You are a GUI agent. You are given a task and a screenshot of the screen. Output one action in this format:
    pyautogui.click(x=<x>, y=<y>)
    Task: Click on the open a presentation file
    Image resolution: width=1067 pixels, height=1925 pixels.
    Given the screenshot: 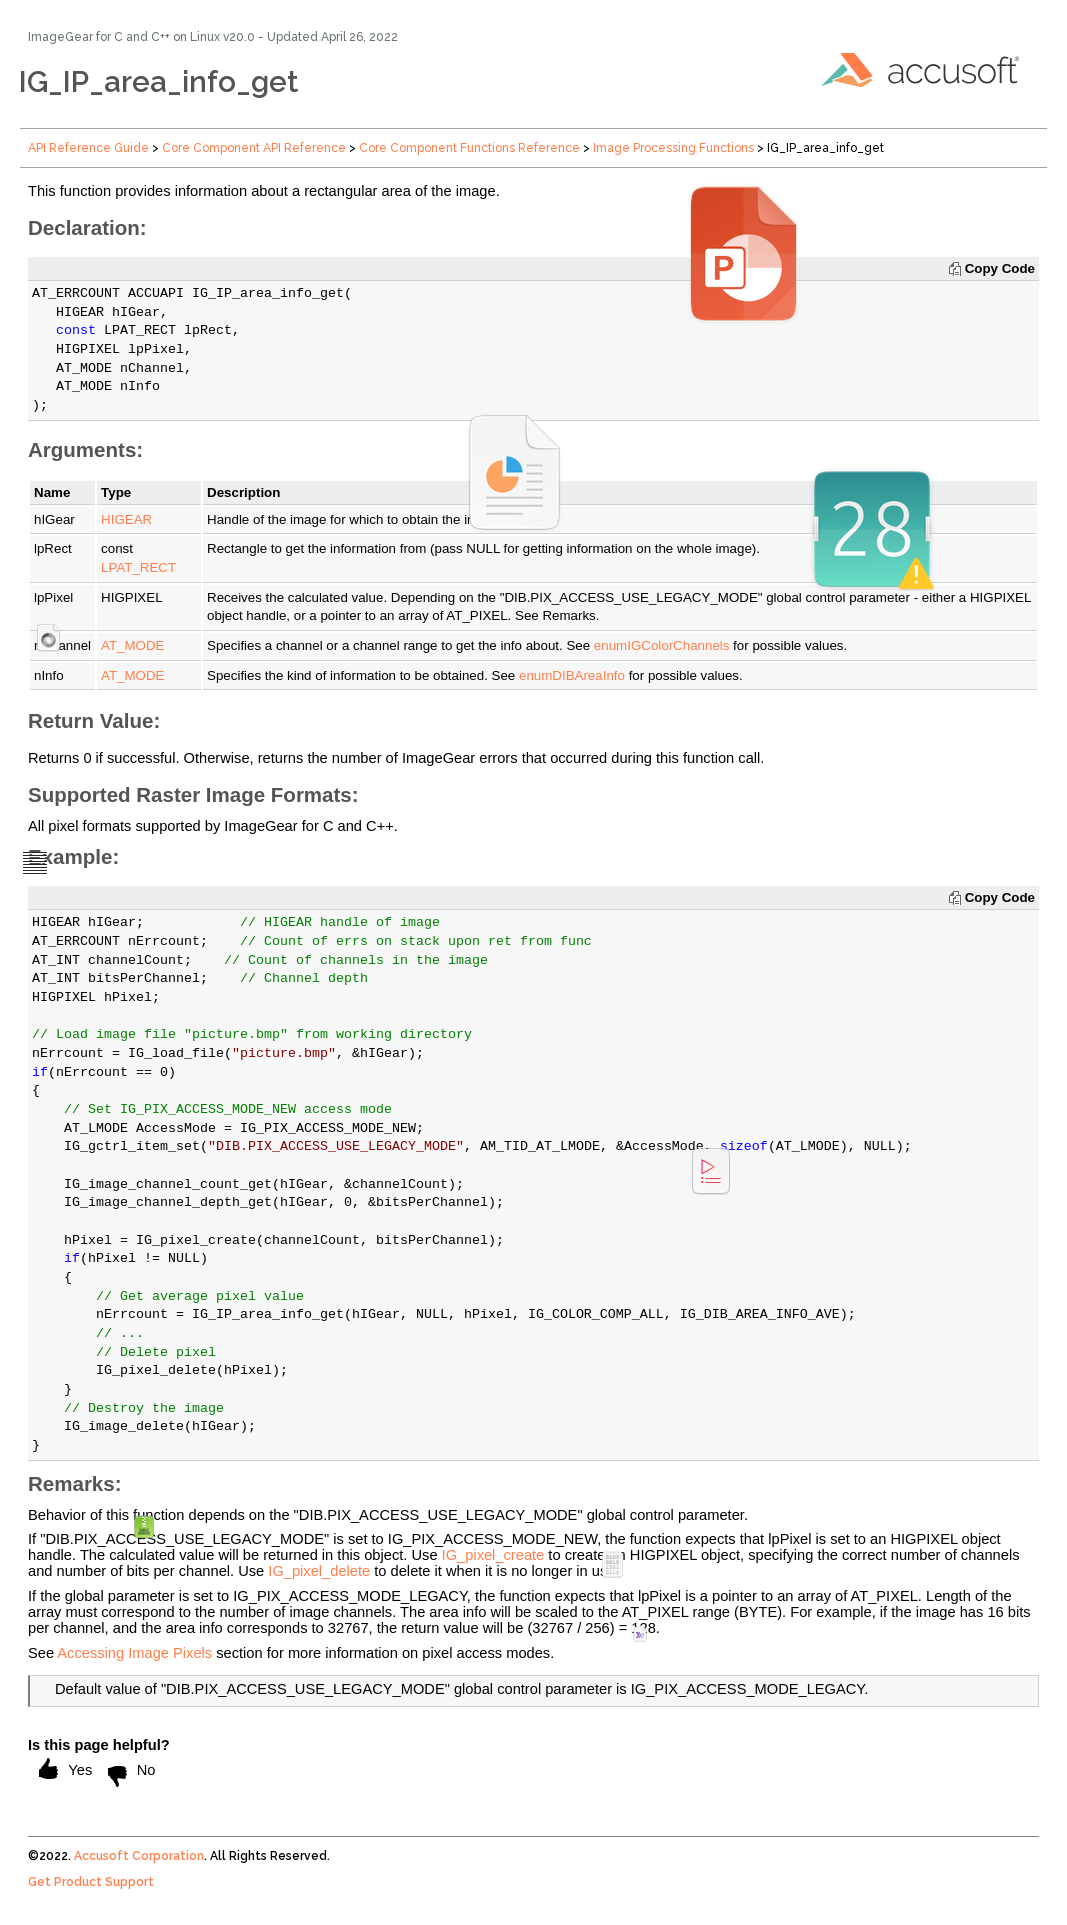 What is the action you would take?
    pyautogui.click(x=514, y=472)
    